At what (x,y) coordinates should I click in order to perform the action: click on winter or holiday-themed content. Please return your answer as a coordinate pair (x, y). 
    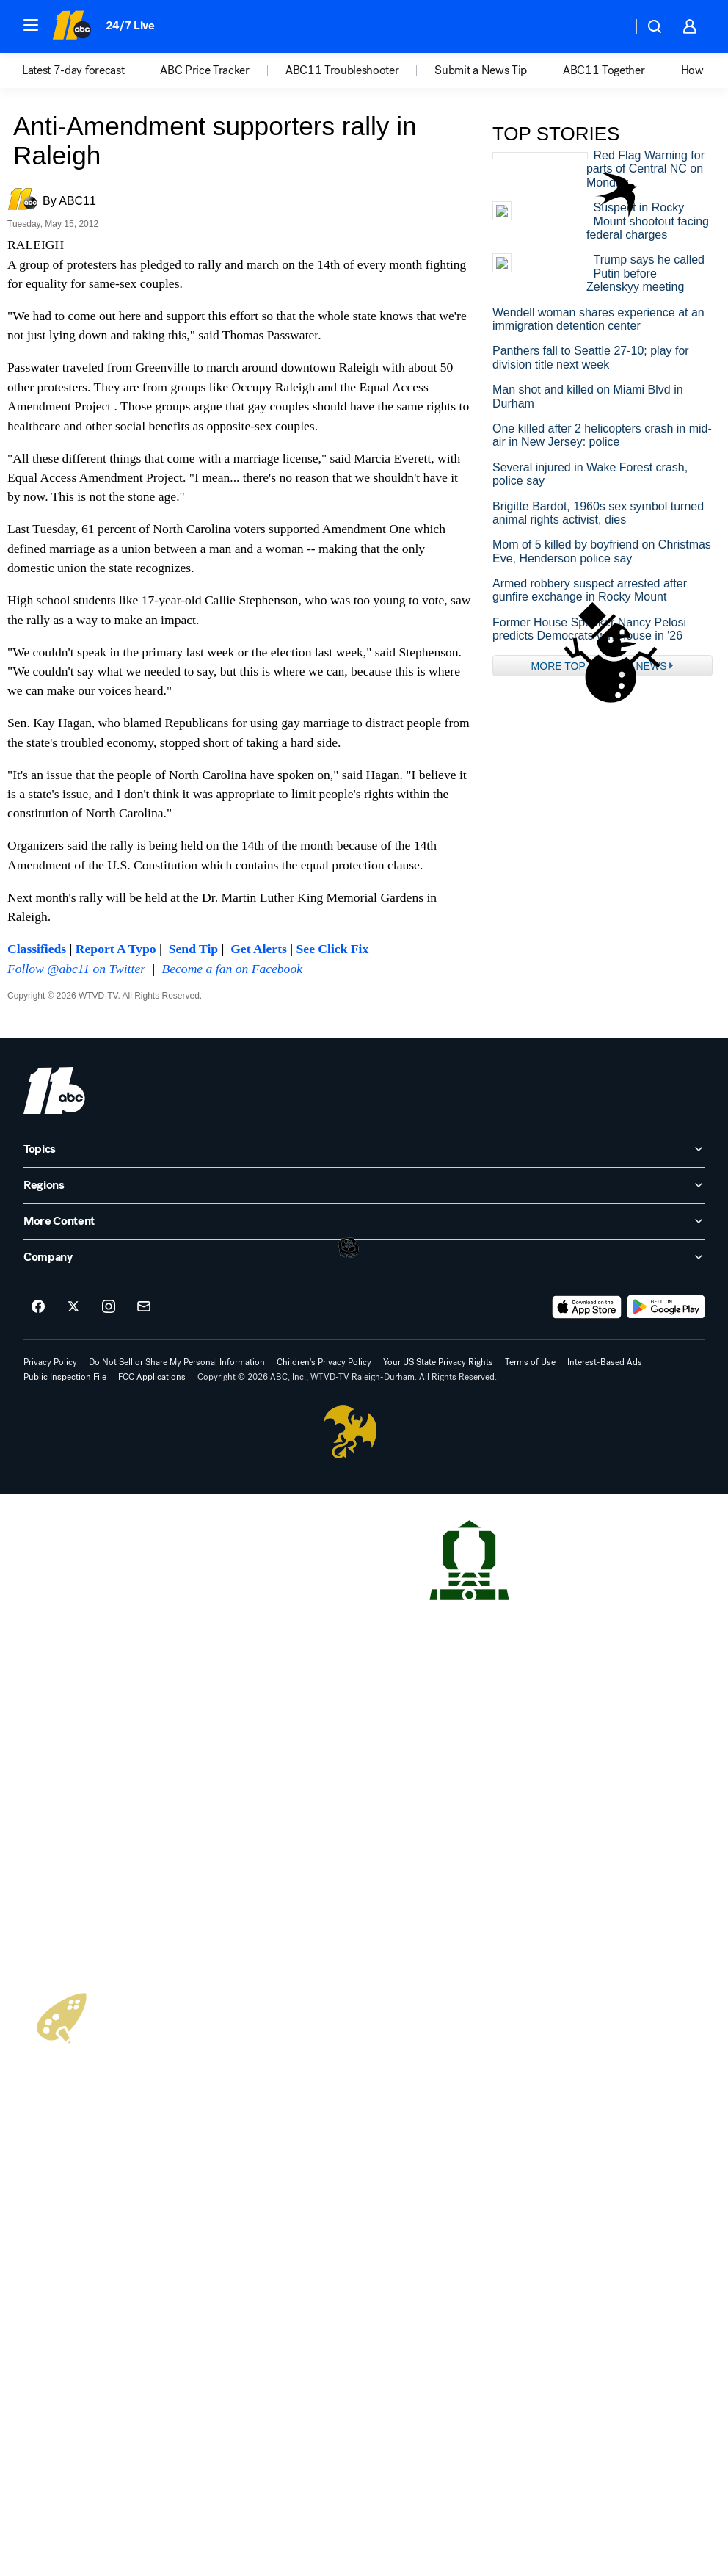
    Looking at the image, I should click on (611, 653).